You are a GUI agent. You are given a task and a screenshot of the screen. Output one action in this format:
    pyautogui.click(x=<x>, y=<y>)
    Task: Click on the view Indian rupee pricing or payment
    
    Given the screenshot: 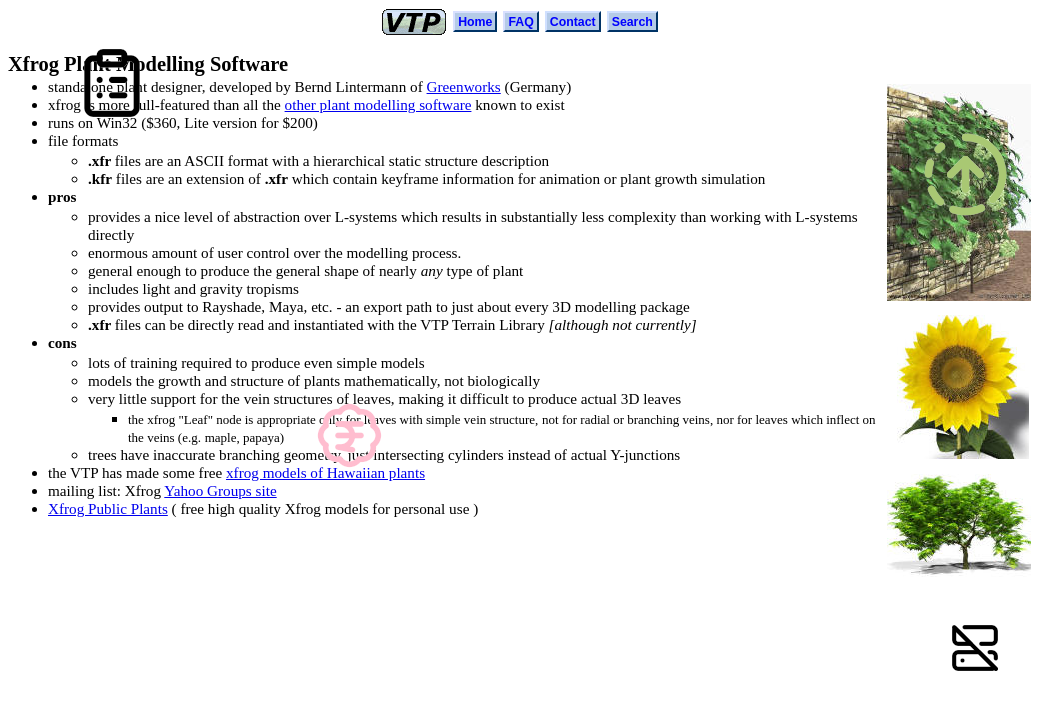 What is the action you would take?
    pyautogui.click(x=349, y=435)
    